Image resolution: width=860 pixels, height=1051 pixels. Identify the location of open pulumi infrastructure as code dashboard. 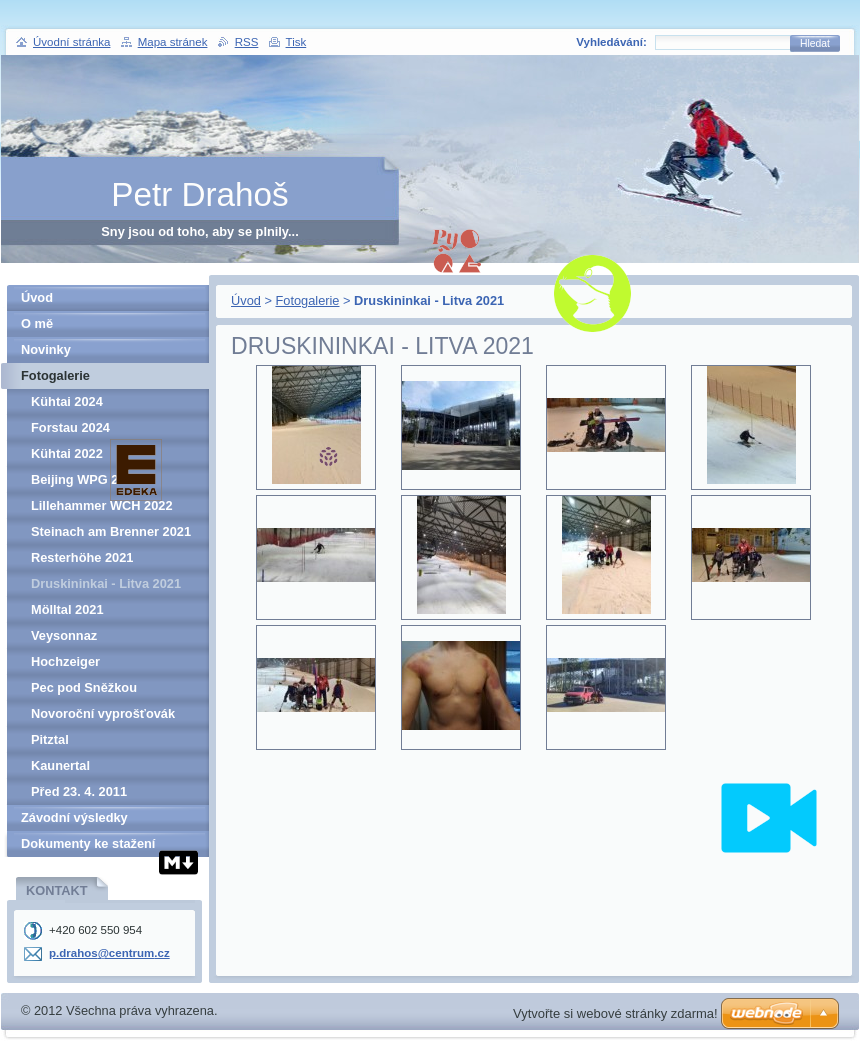
(328, 456).